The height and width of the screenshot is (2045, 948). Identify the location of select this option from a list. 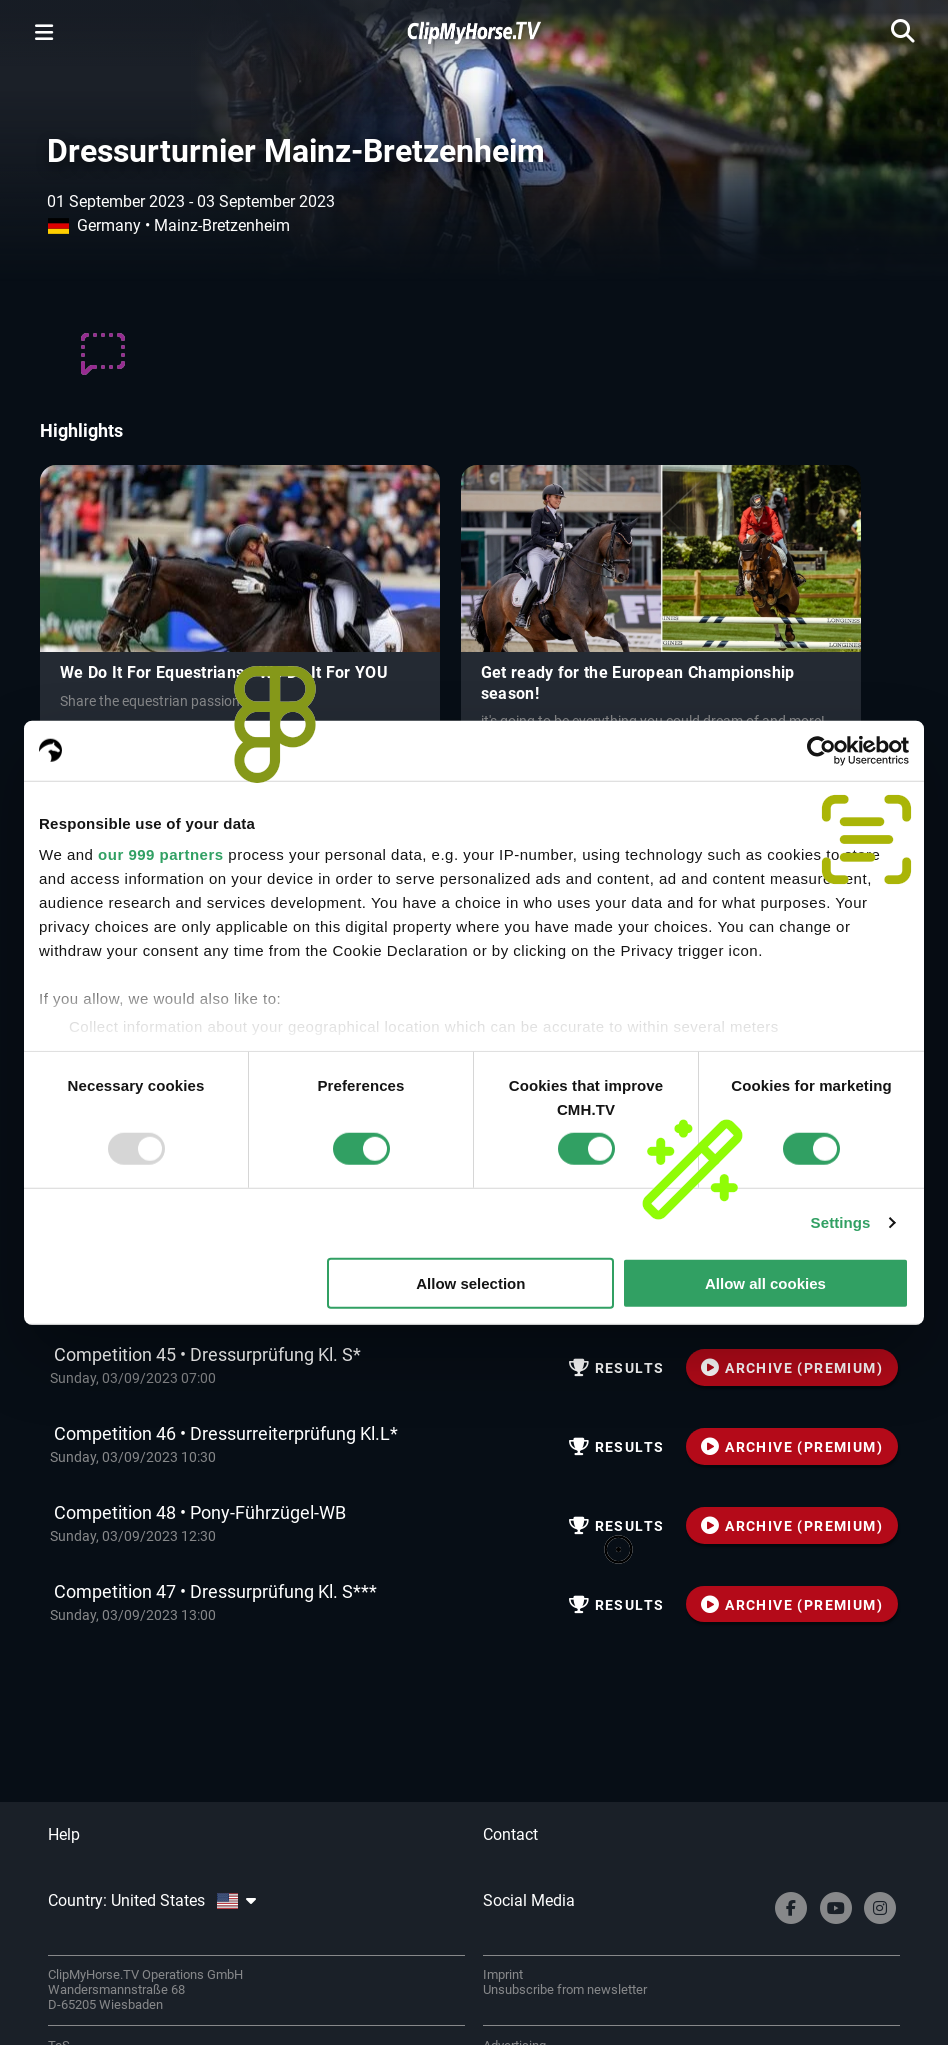
(618, 1549).